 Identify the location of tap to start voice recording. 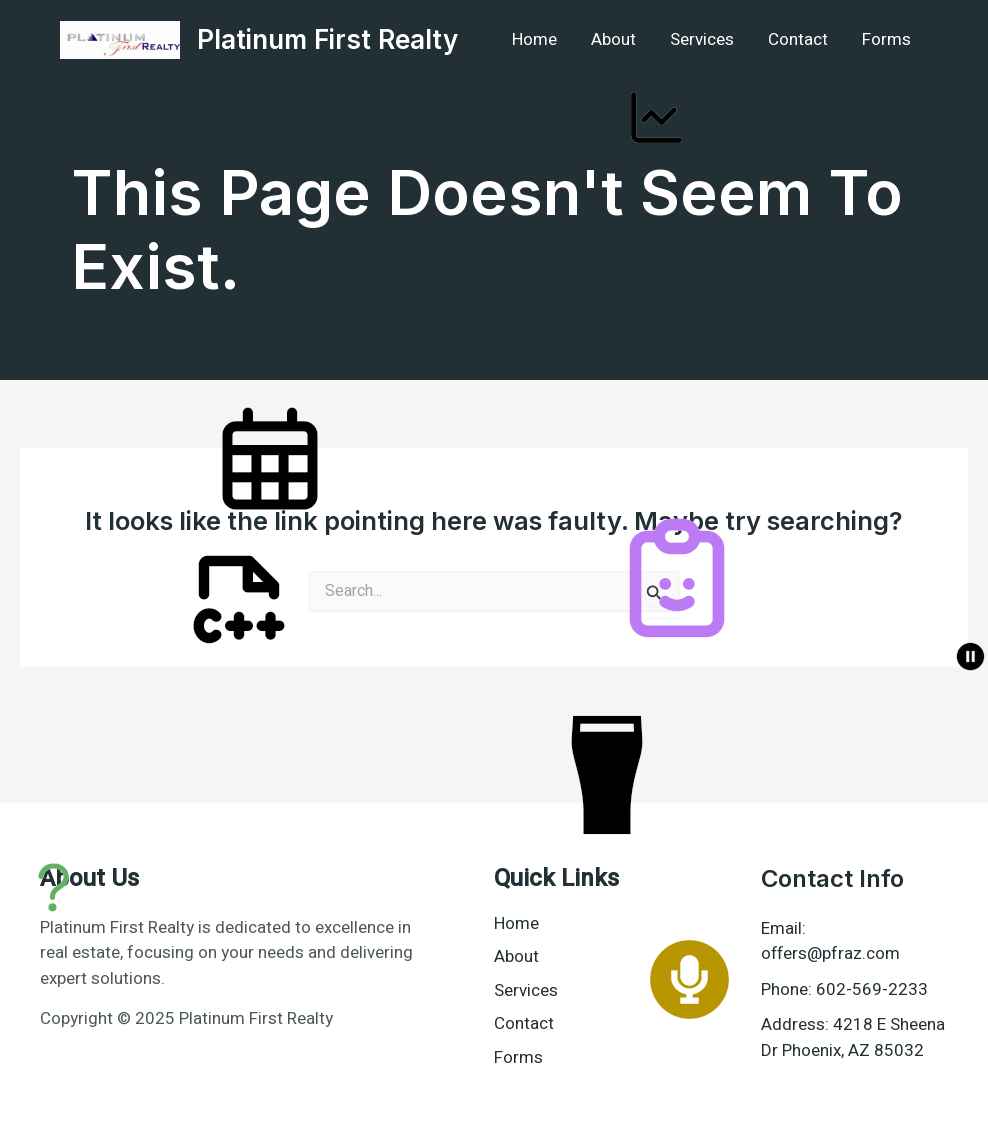
(689, 979).